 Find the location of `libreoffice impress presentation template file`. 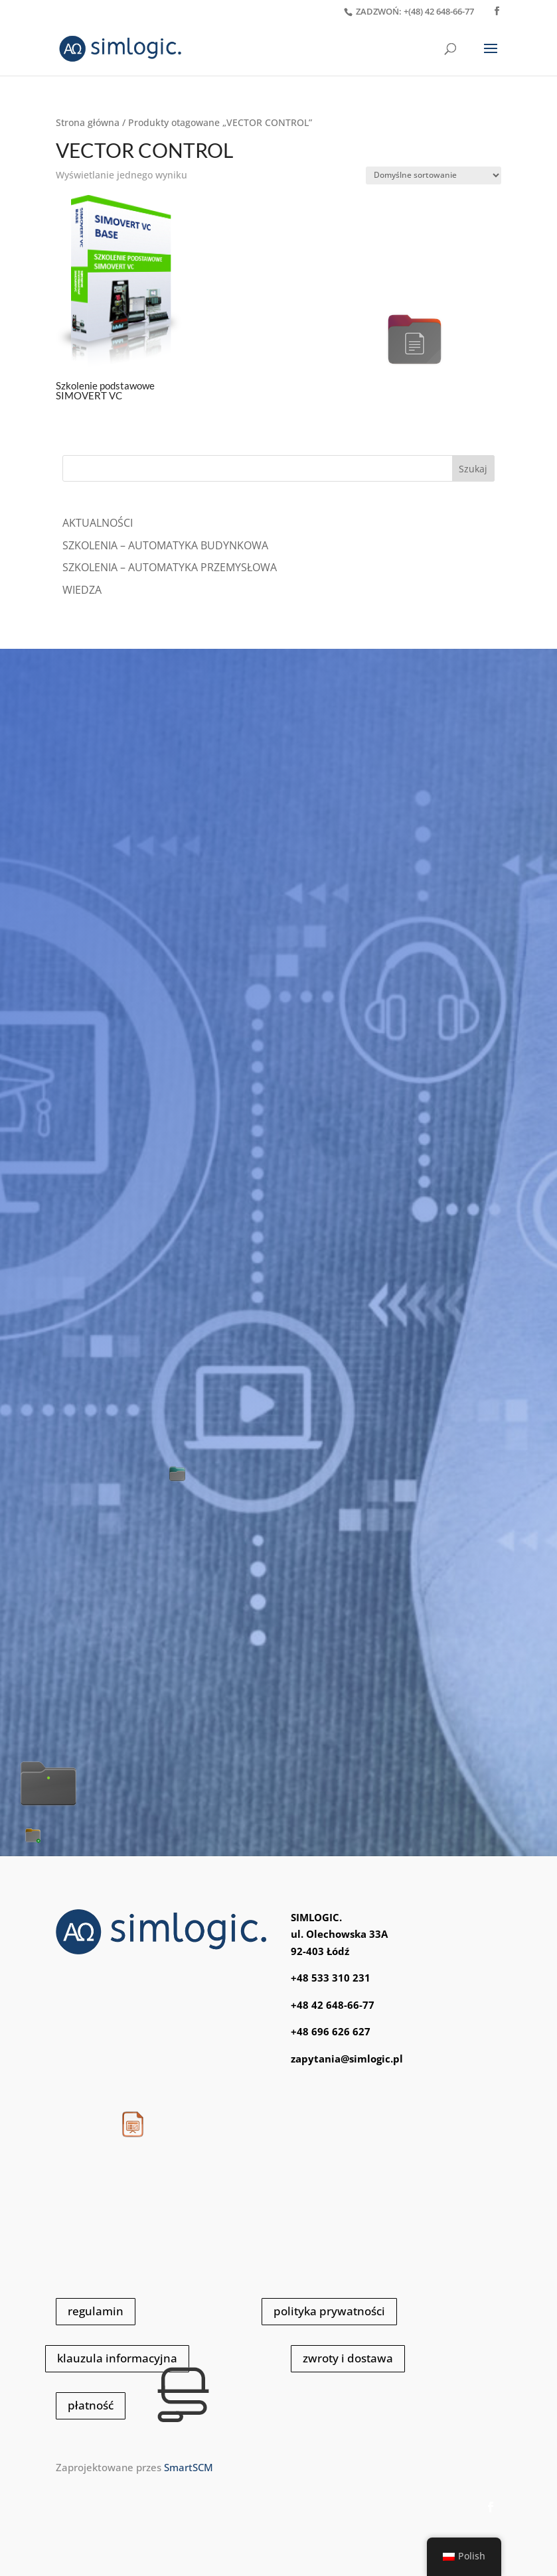

libreoffice impress presentation template file is located at coordinates (133, 2124).